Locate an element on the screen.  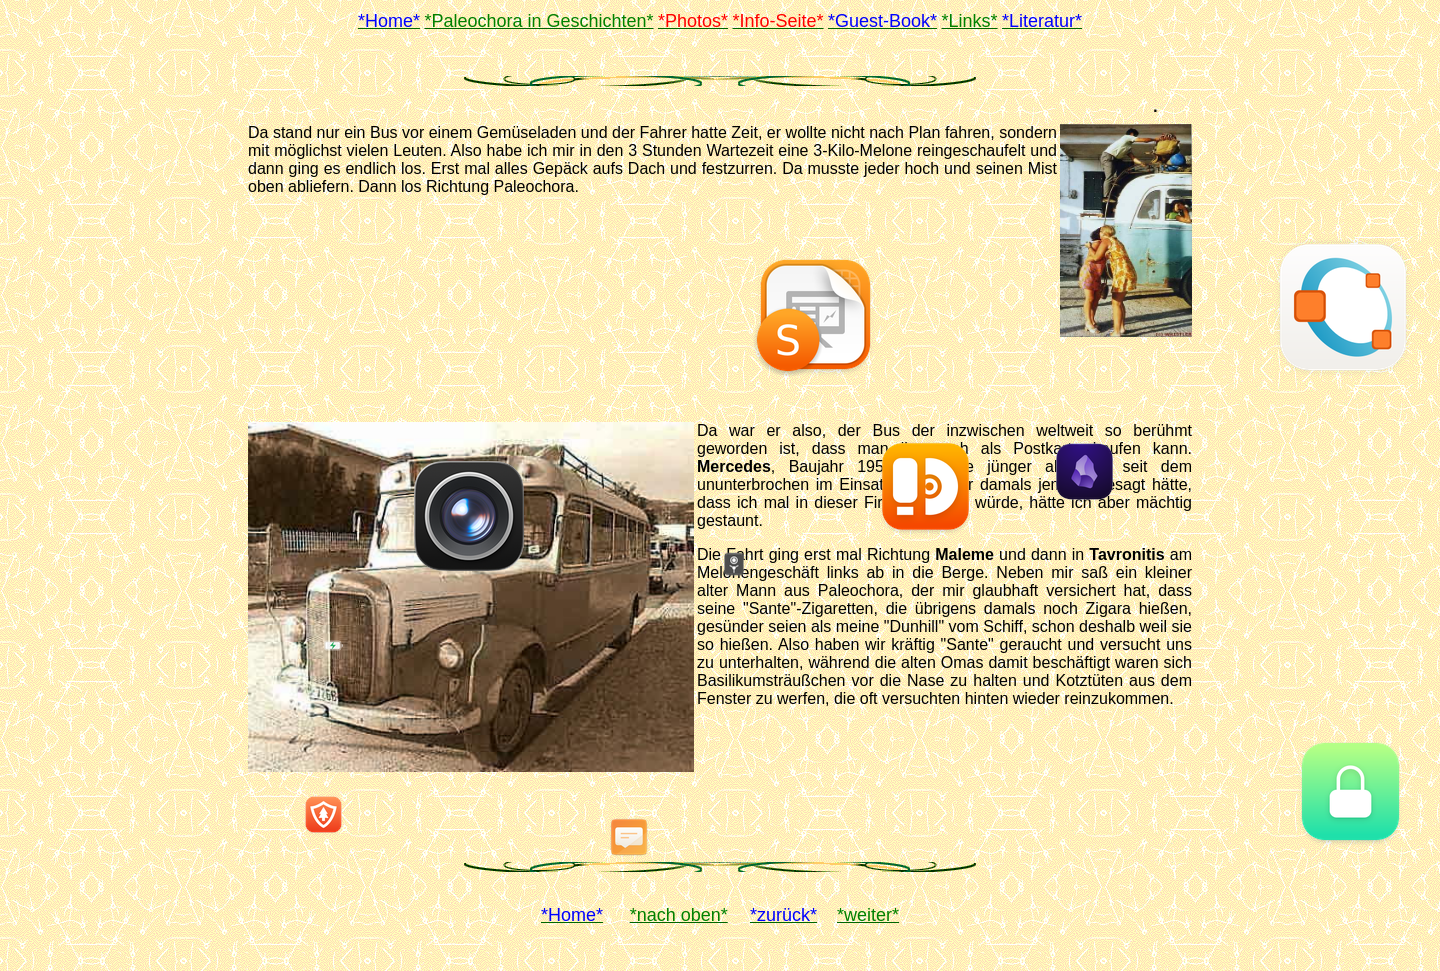
open the camera app is located at coordinates (469, 516).